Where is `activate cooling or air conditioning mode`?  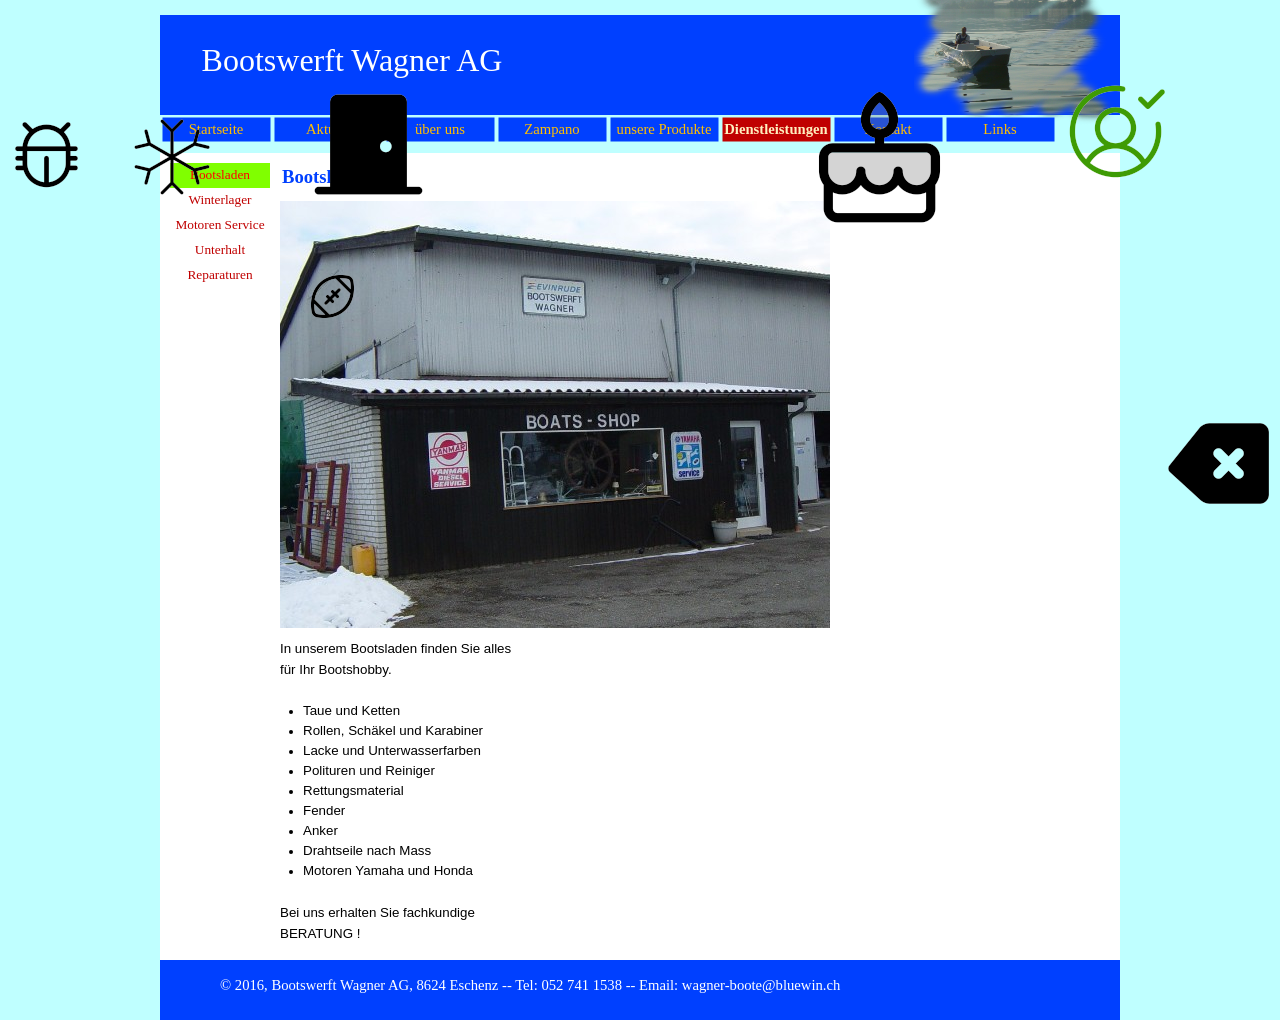
activate cooling or air conditioning mode is located at coordinates (172, 157).